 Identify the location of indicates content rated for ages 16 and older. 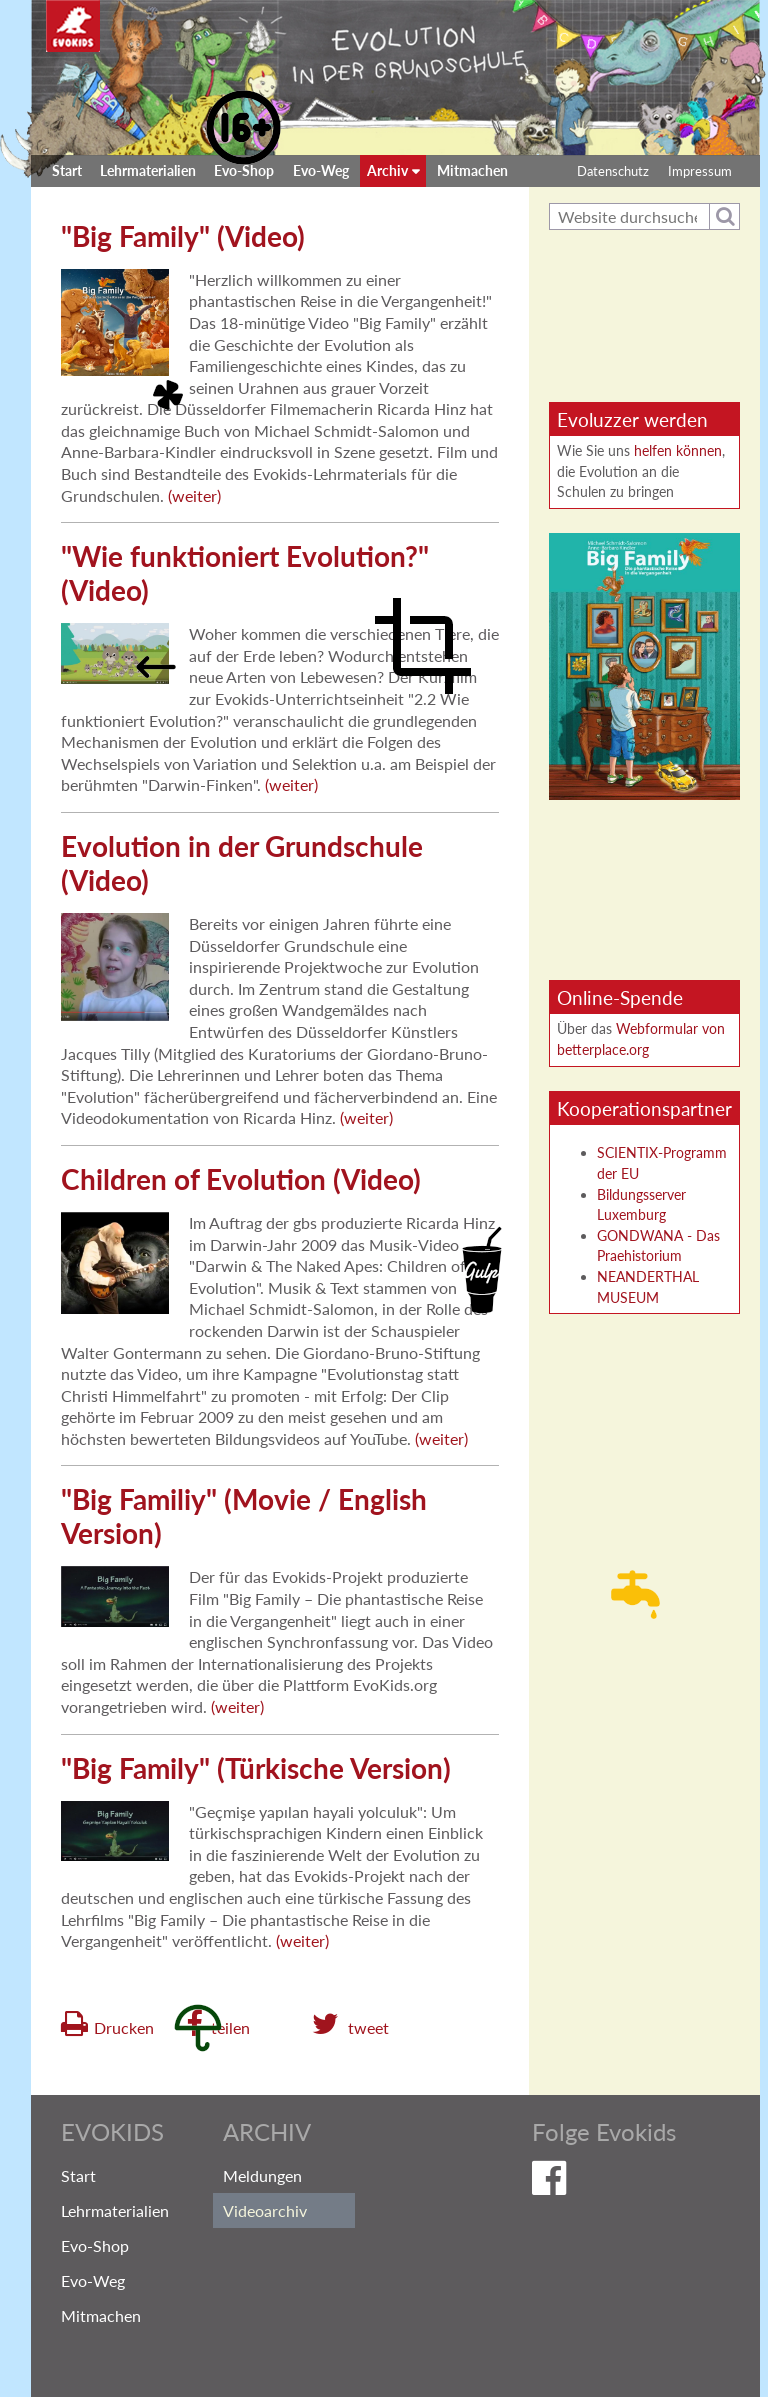
(243, 127).